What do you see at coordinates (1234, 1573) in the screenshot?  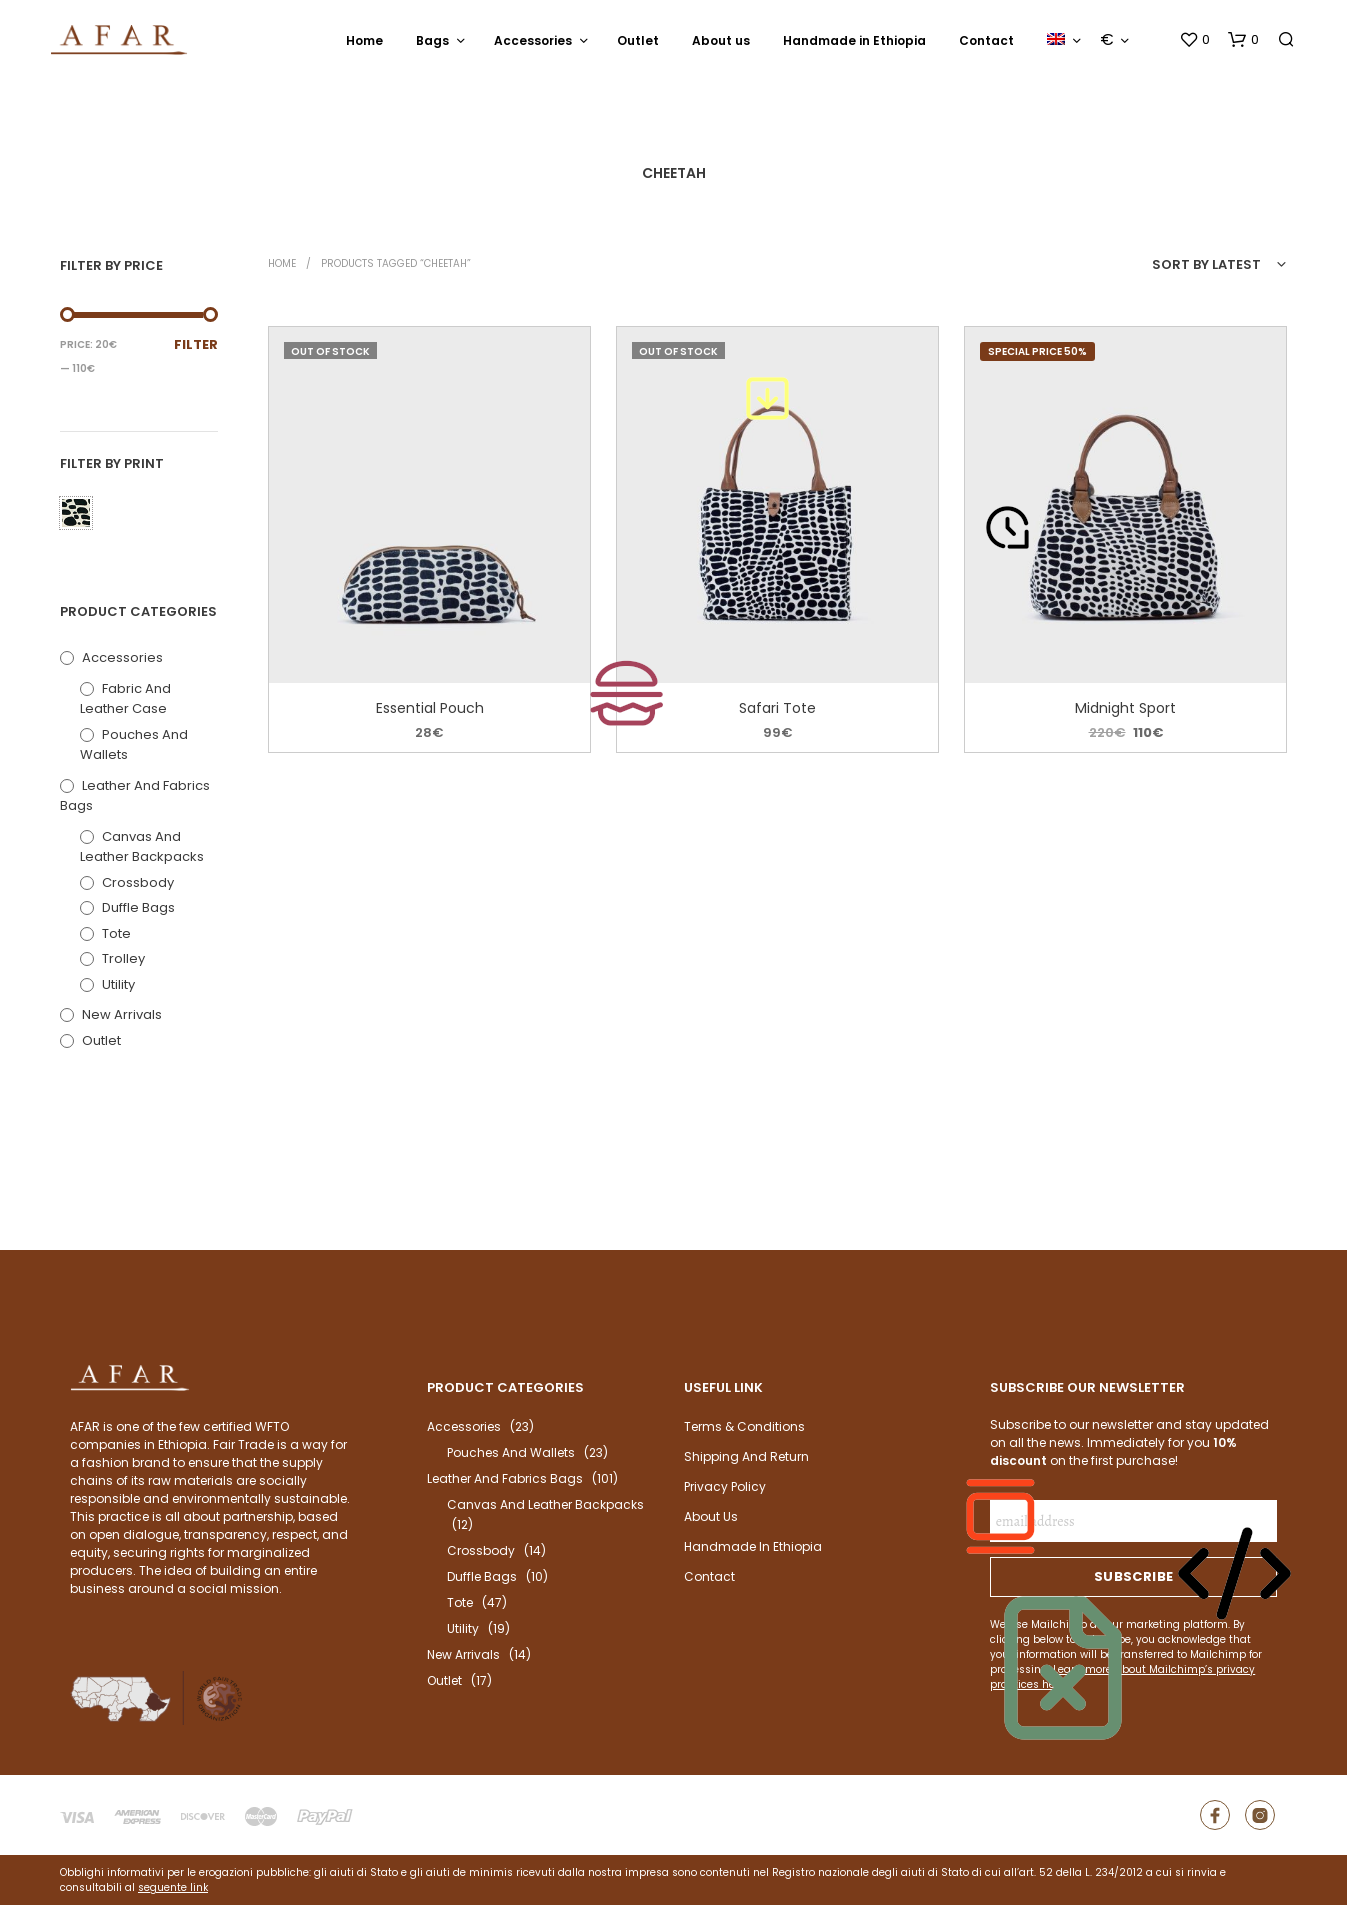 I see `view or edit source code` at bounding box center [1234, 1573].